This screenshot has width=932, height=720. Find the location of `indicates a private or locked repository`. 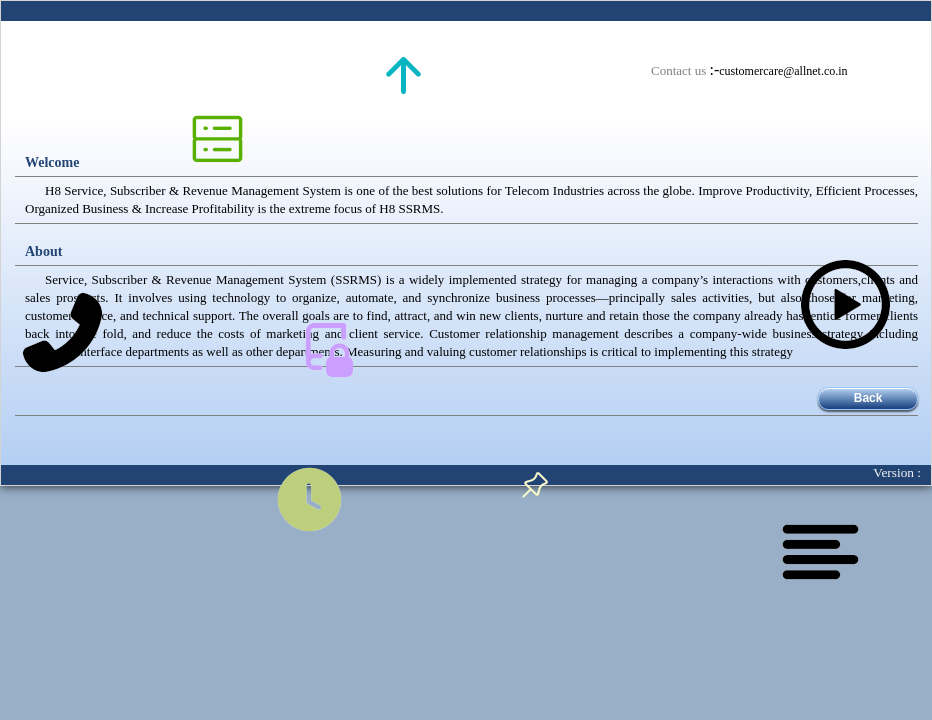

indicates a private or locked repository is located at coordinates (326, 350).